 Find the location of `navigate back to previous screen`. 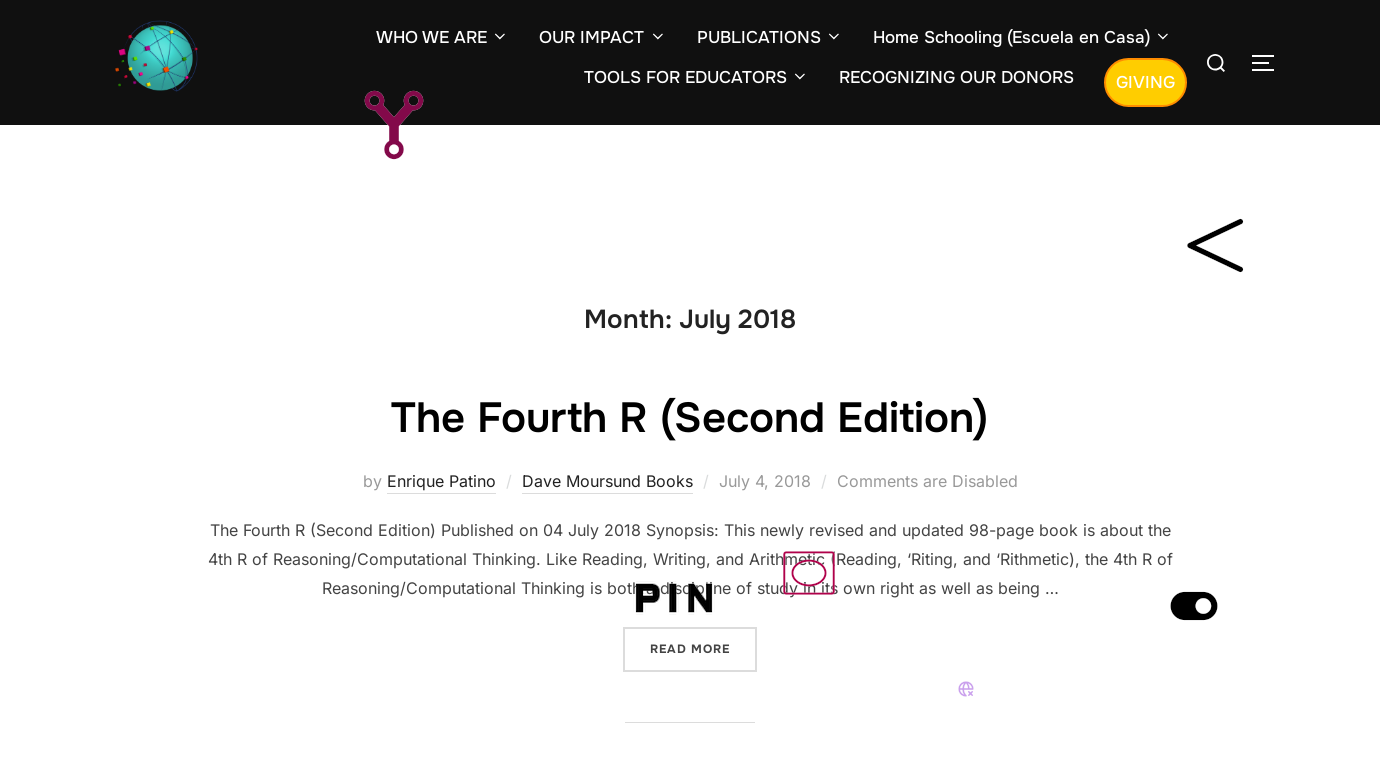

navigate back to previous screen is located at coordinates (1216, 245).